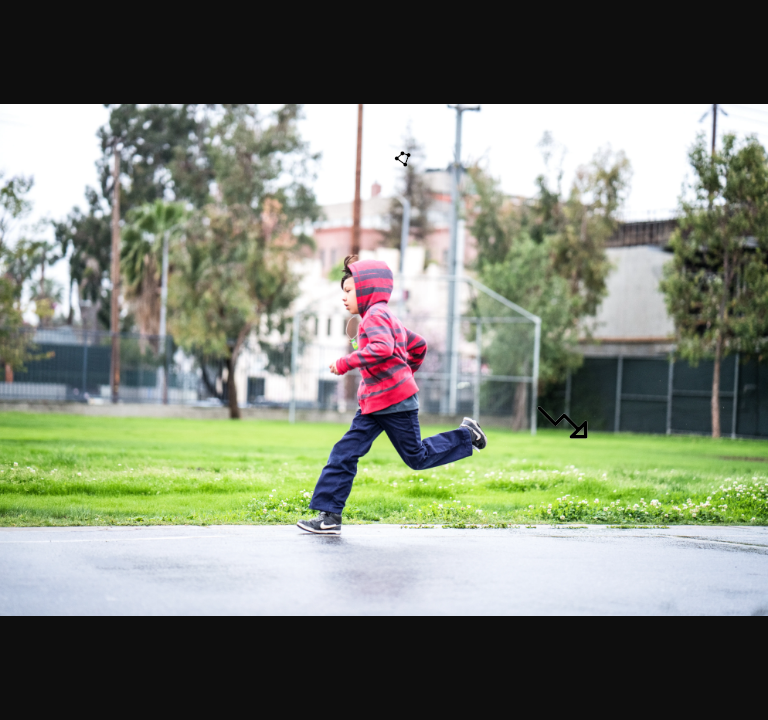 Image resolution: width=768 pixels, height=720 pixels. I want to click on indicates a downward trend or decline in data, so click(562, 422).